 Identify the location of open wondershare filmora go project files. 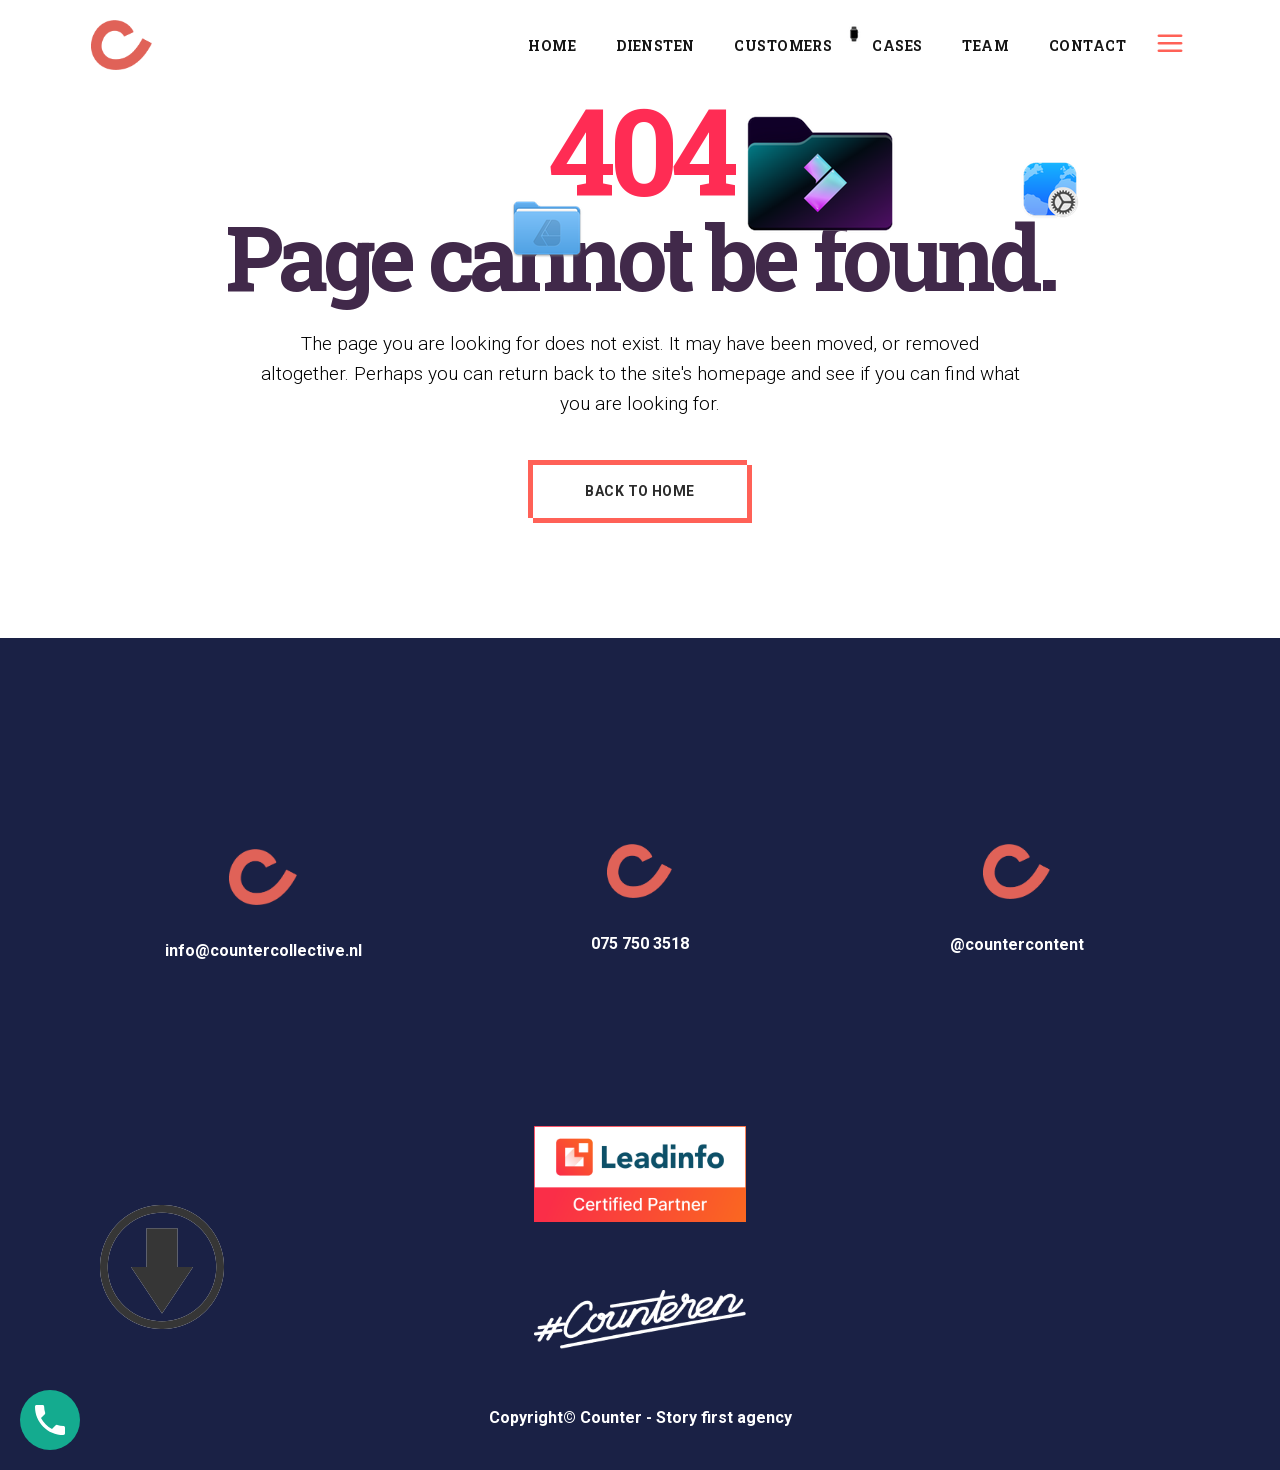
(819, 177).